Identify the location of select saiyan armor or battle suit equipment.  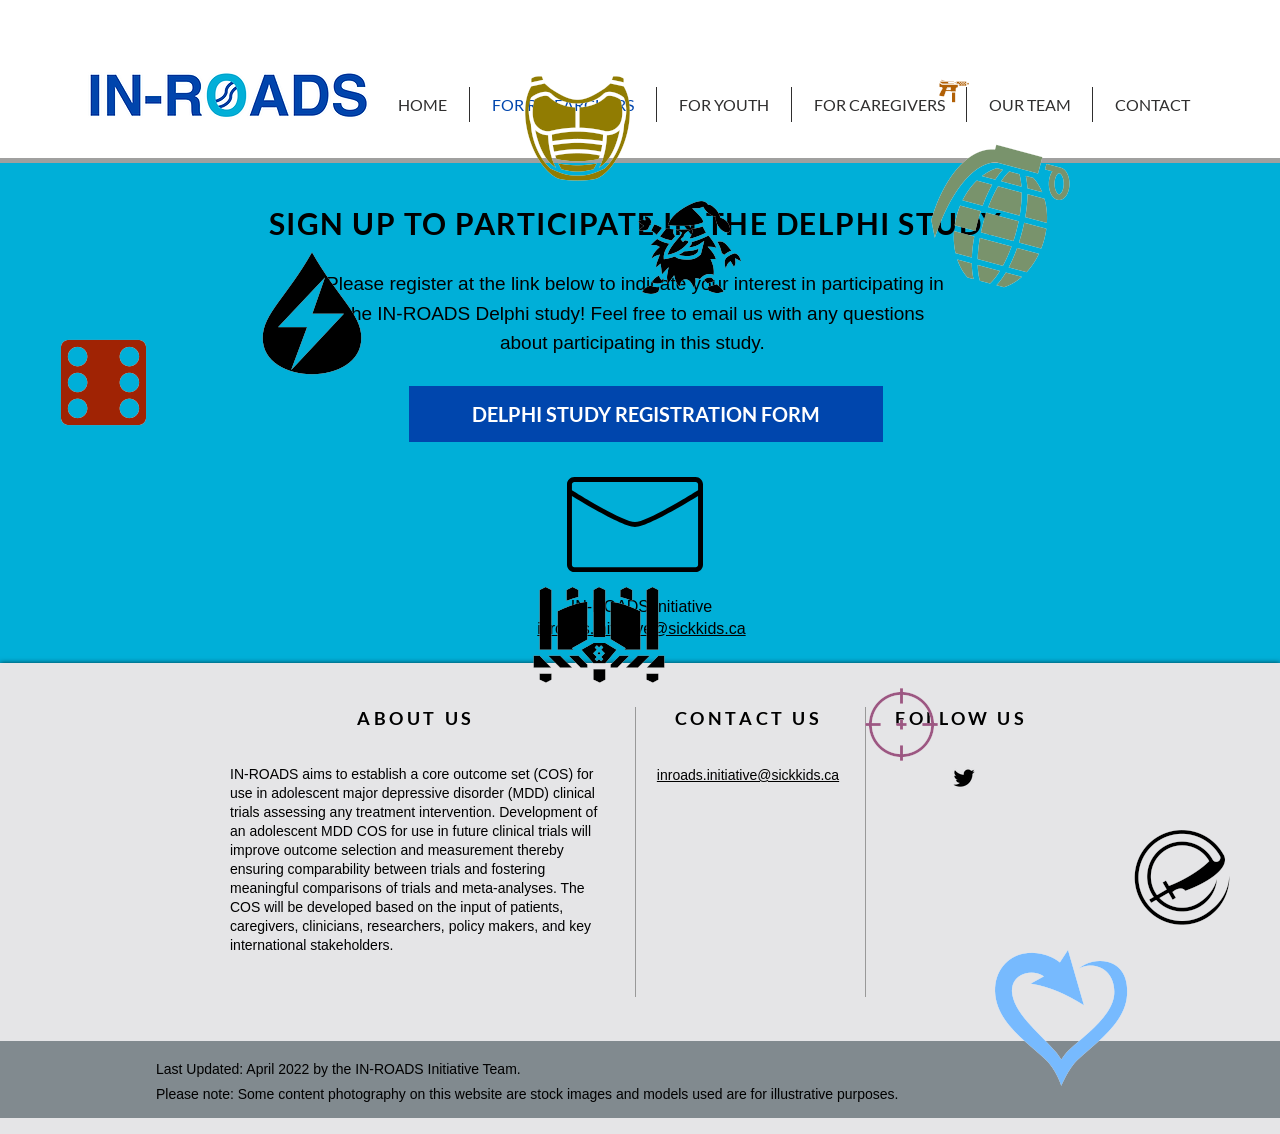
(577, 126).